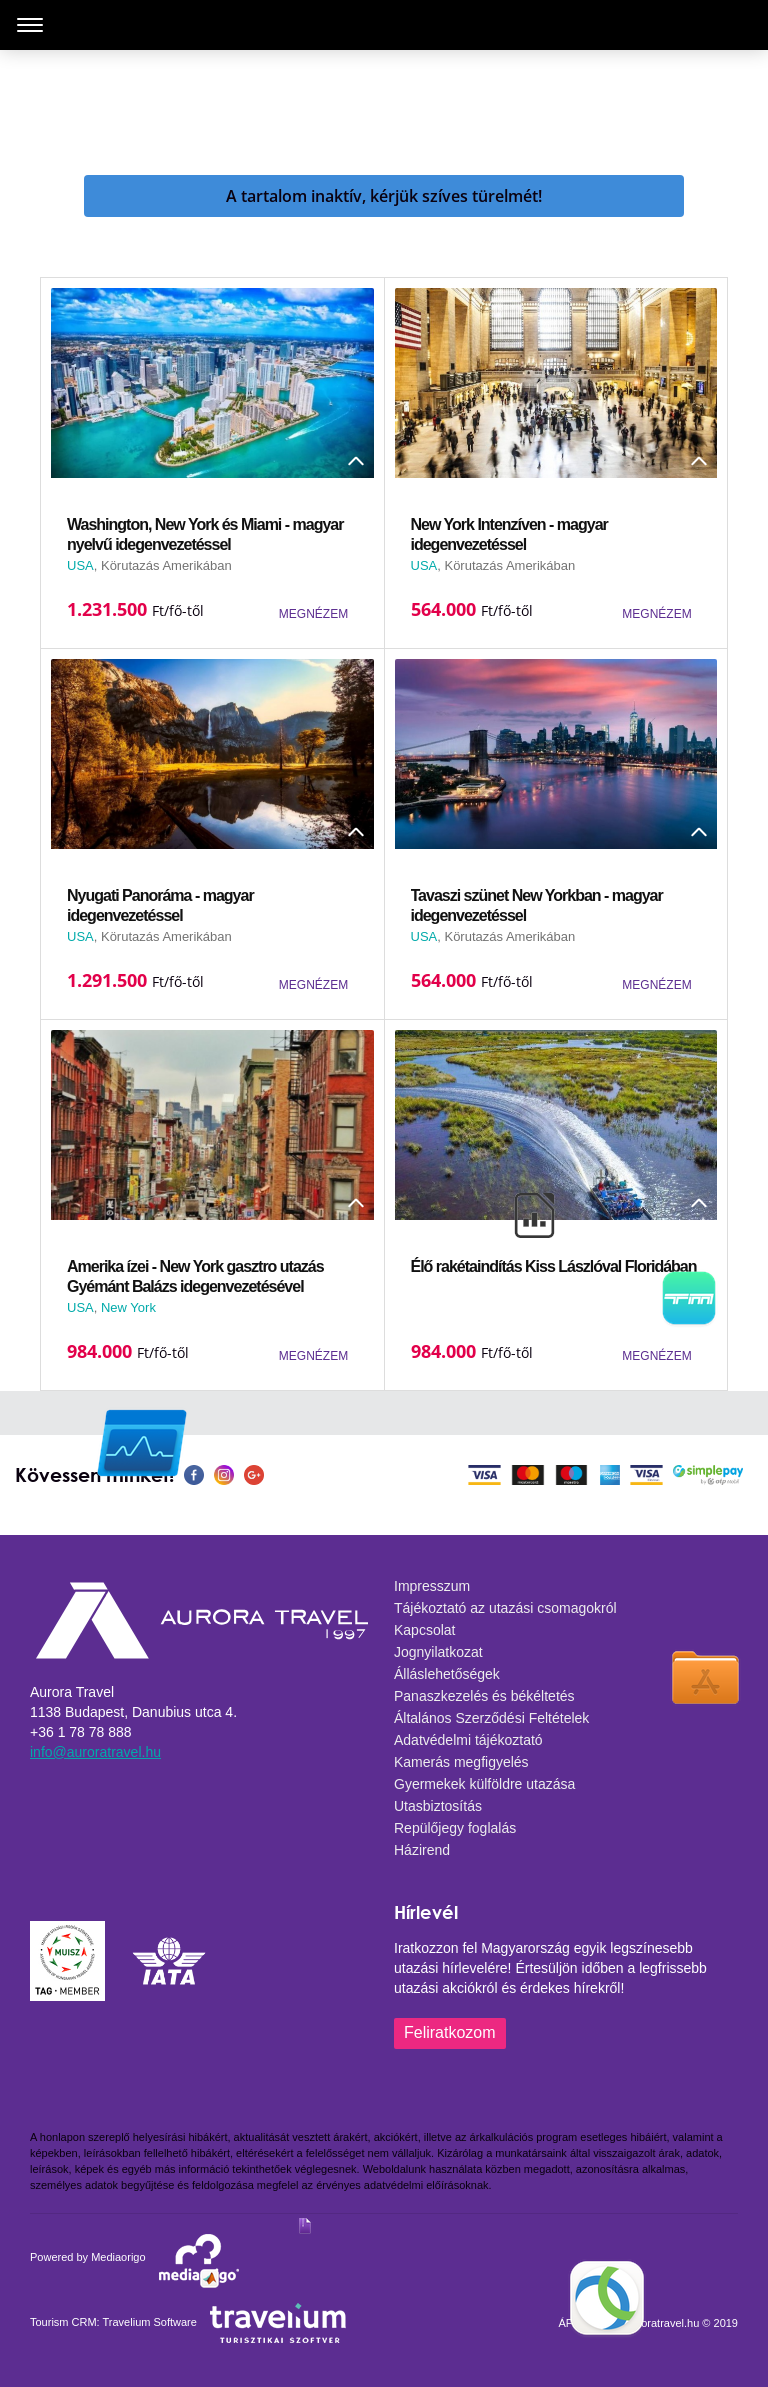 The image size is (768, 2387). Describe the element at coordinates (305, 2226) in the screenshot. I see `a compressed bzip archive file` at that location.